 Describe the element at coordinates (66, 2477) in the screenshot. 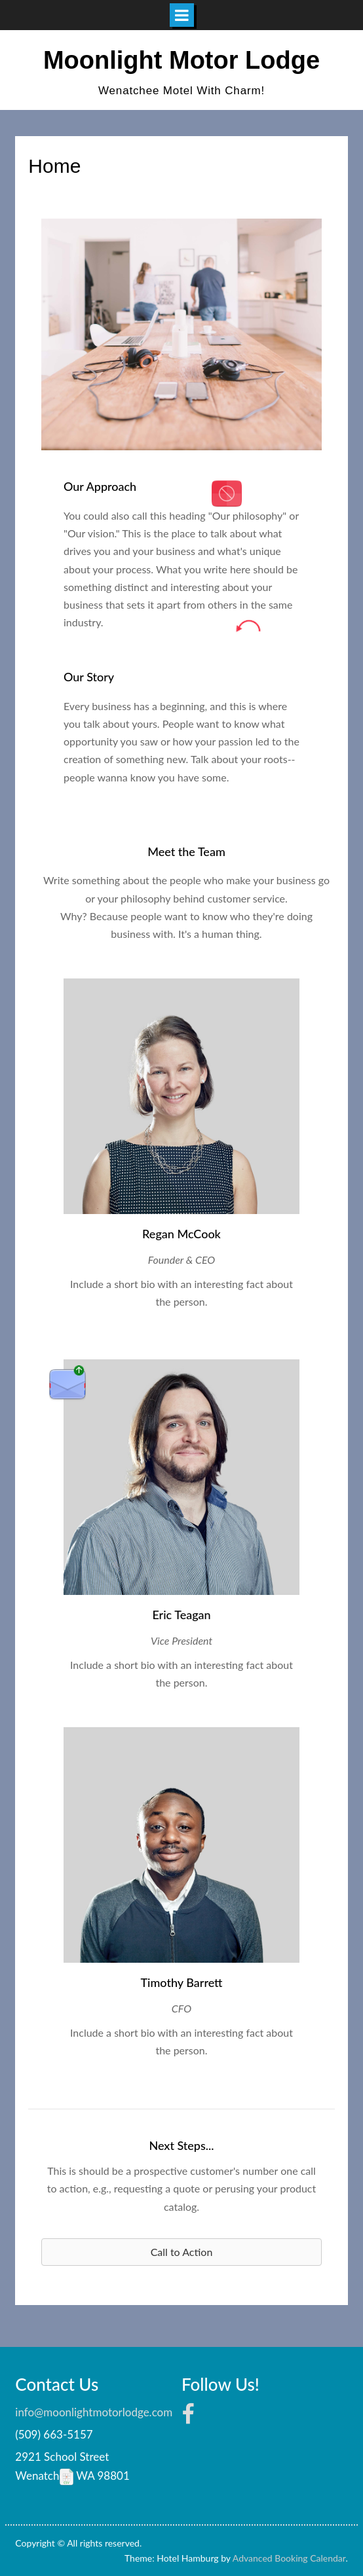

I see `open a CSV spreadsheet file` at that location.